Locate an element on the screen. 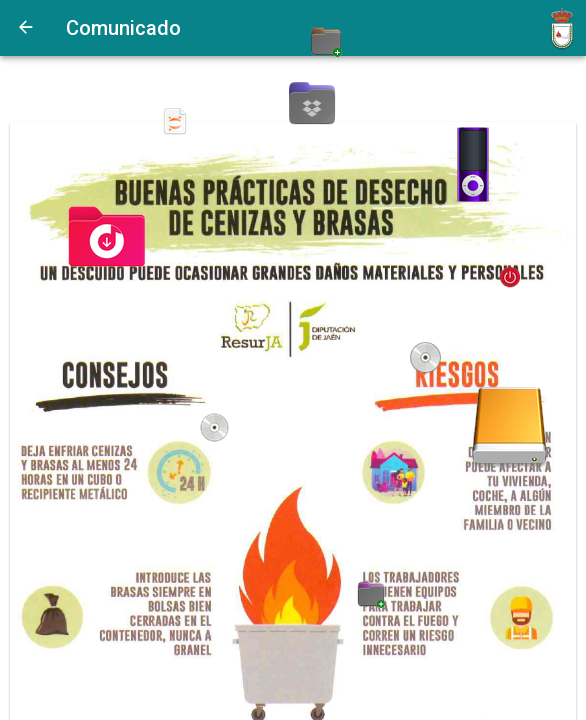 Image resolution: width=586 pixels, height=720 pixels. shut down the system is located at coordinates (510, 277).